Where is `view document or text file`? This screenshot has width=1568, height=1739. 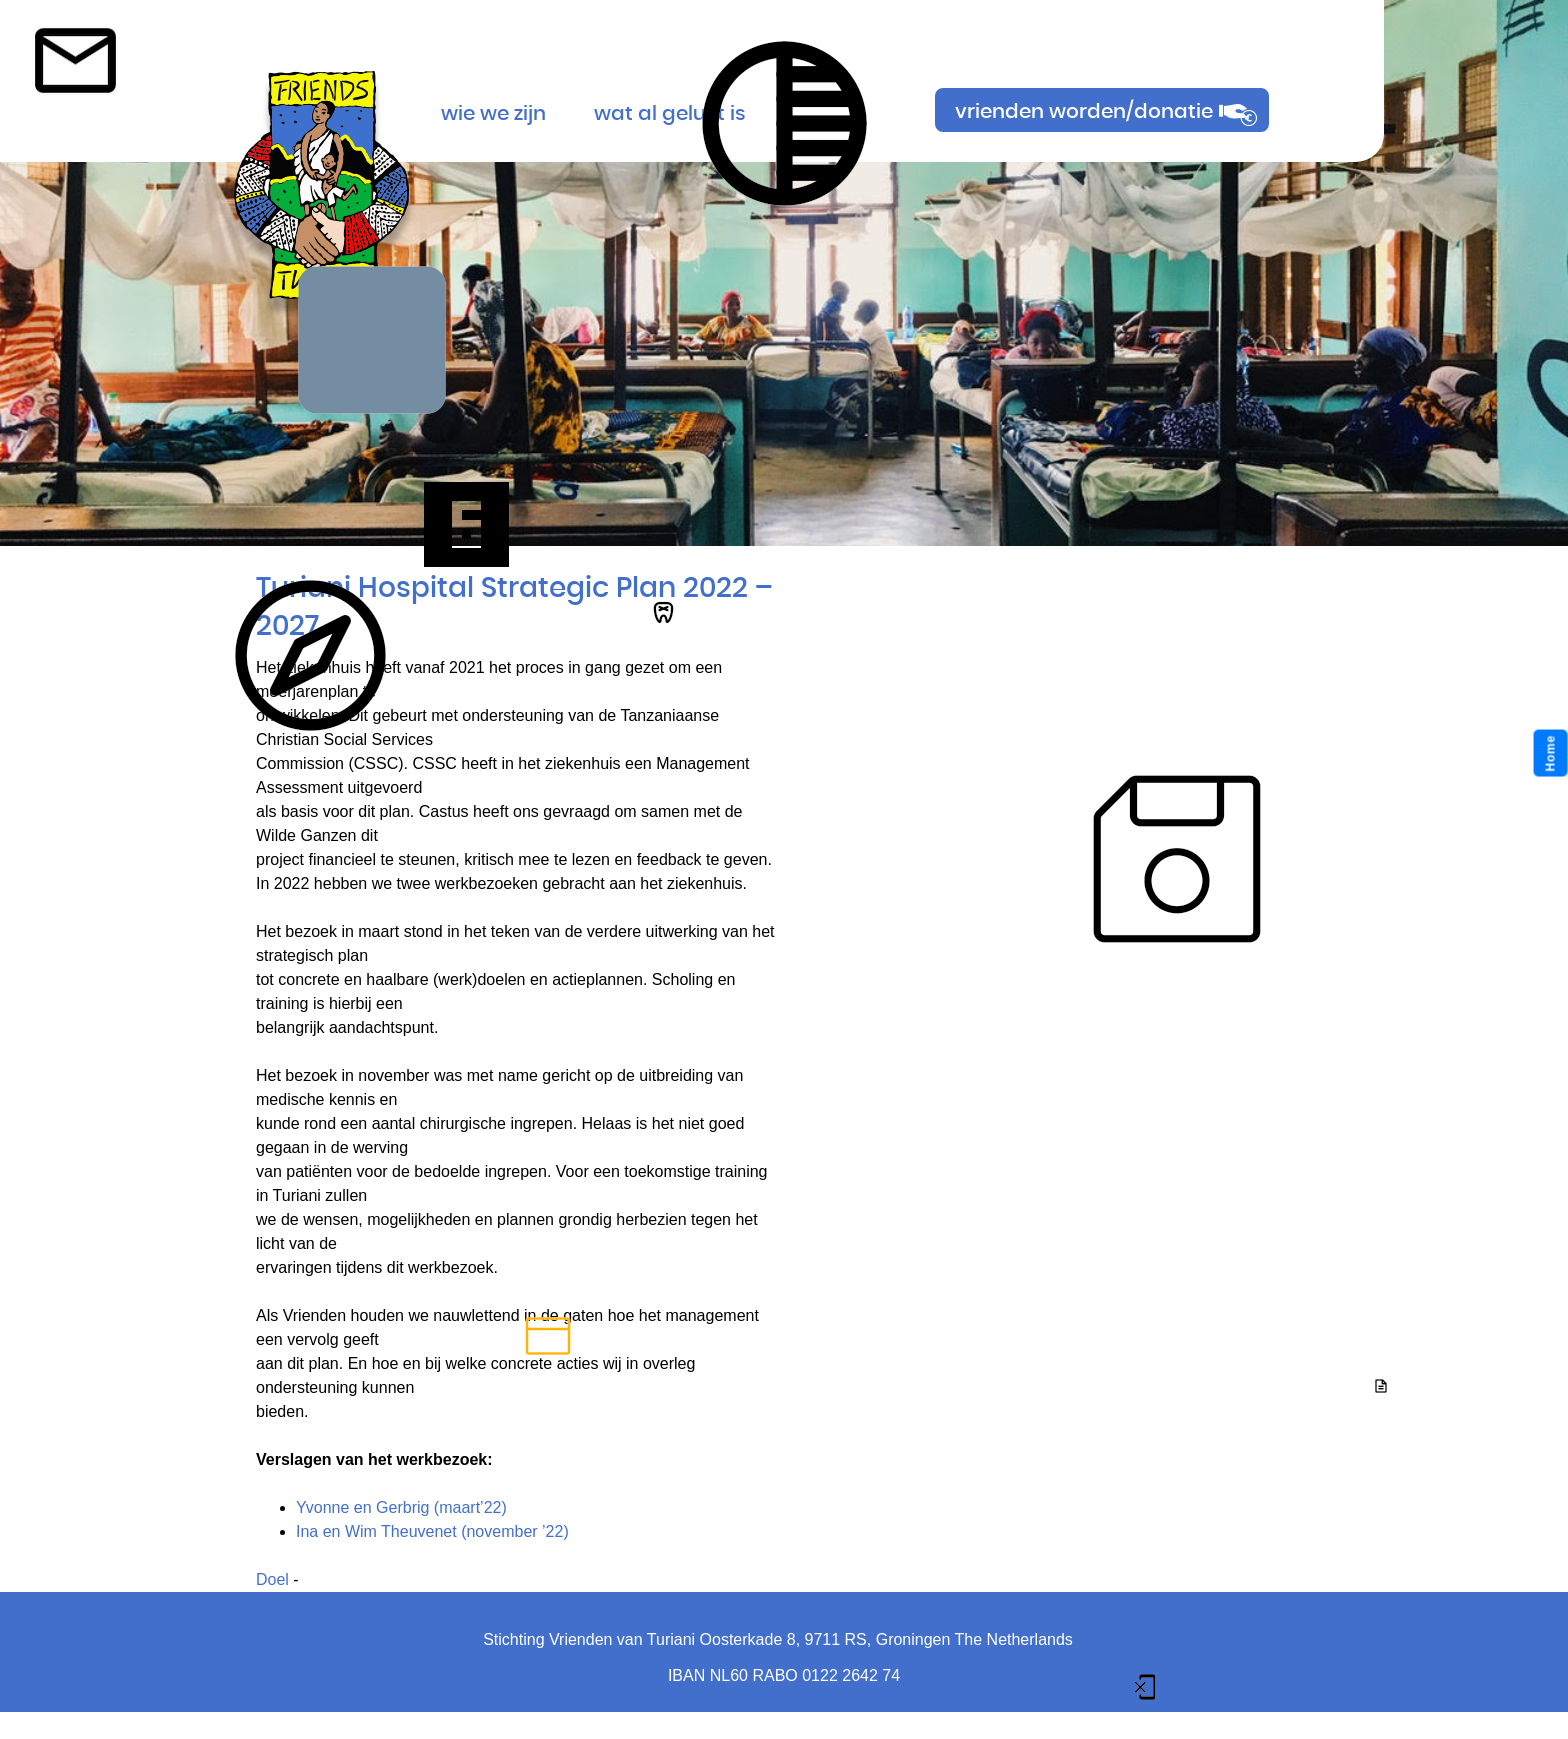 view document or text file is located at coordinates (1381, 1386).